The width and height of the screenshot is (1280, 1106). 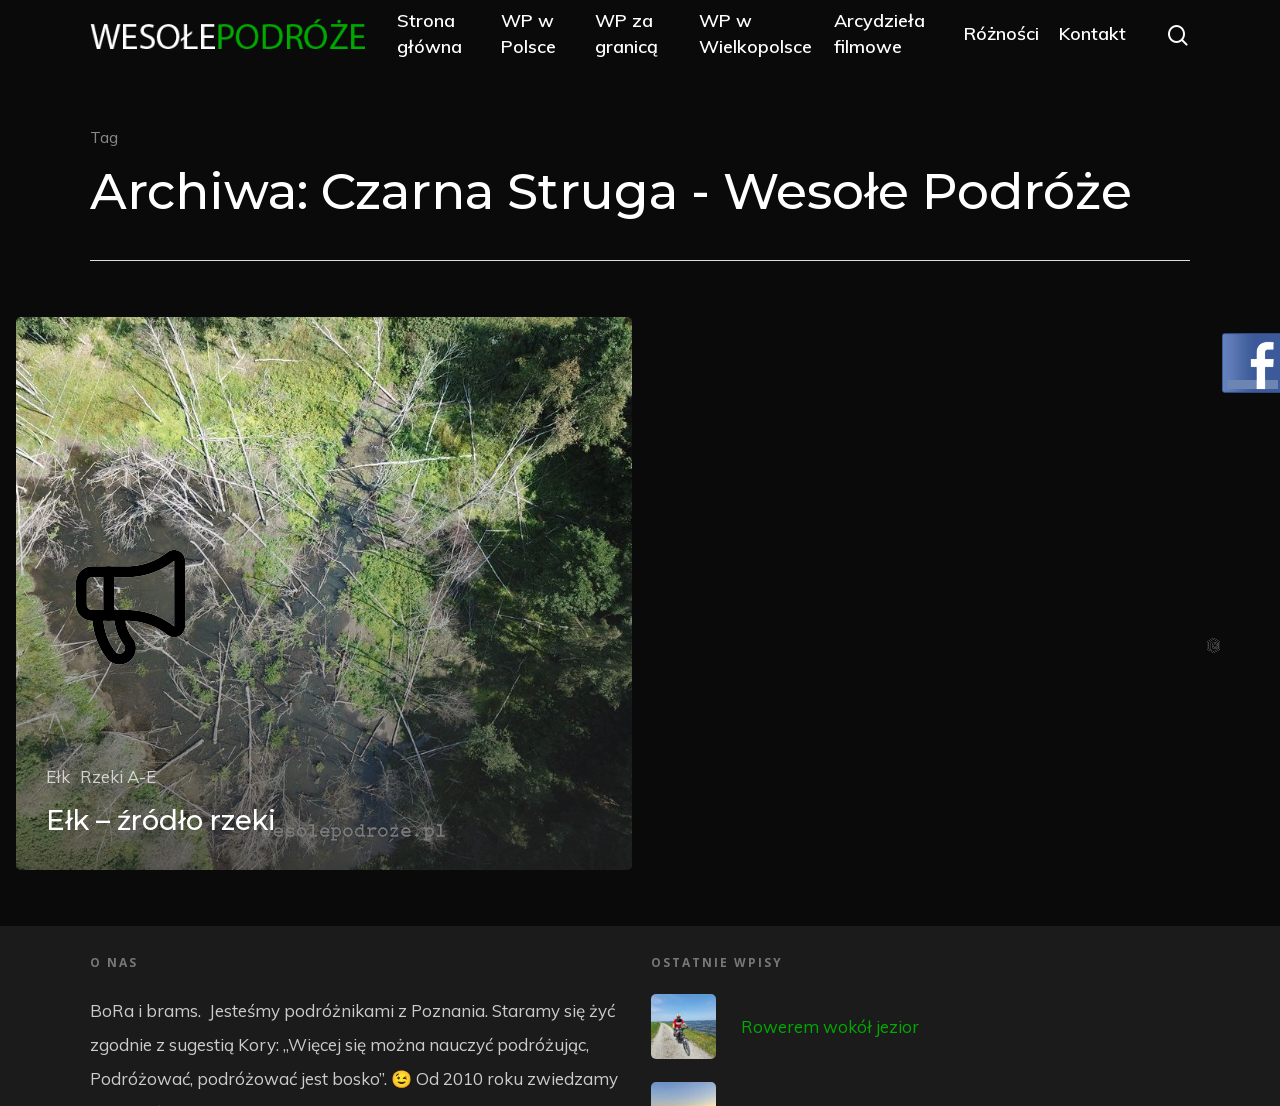 What do you see at coordinates (1213, 645) in the screenshot?
I see `Node.js runtime or server-side JavaScript indicator` at bounding box center [1213, 645].